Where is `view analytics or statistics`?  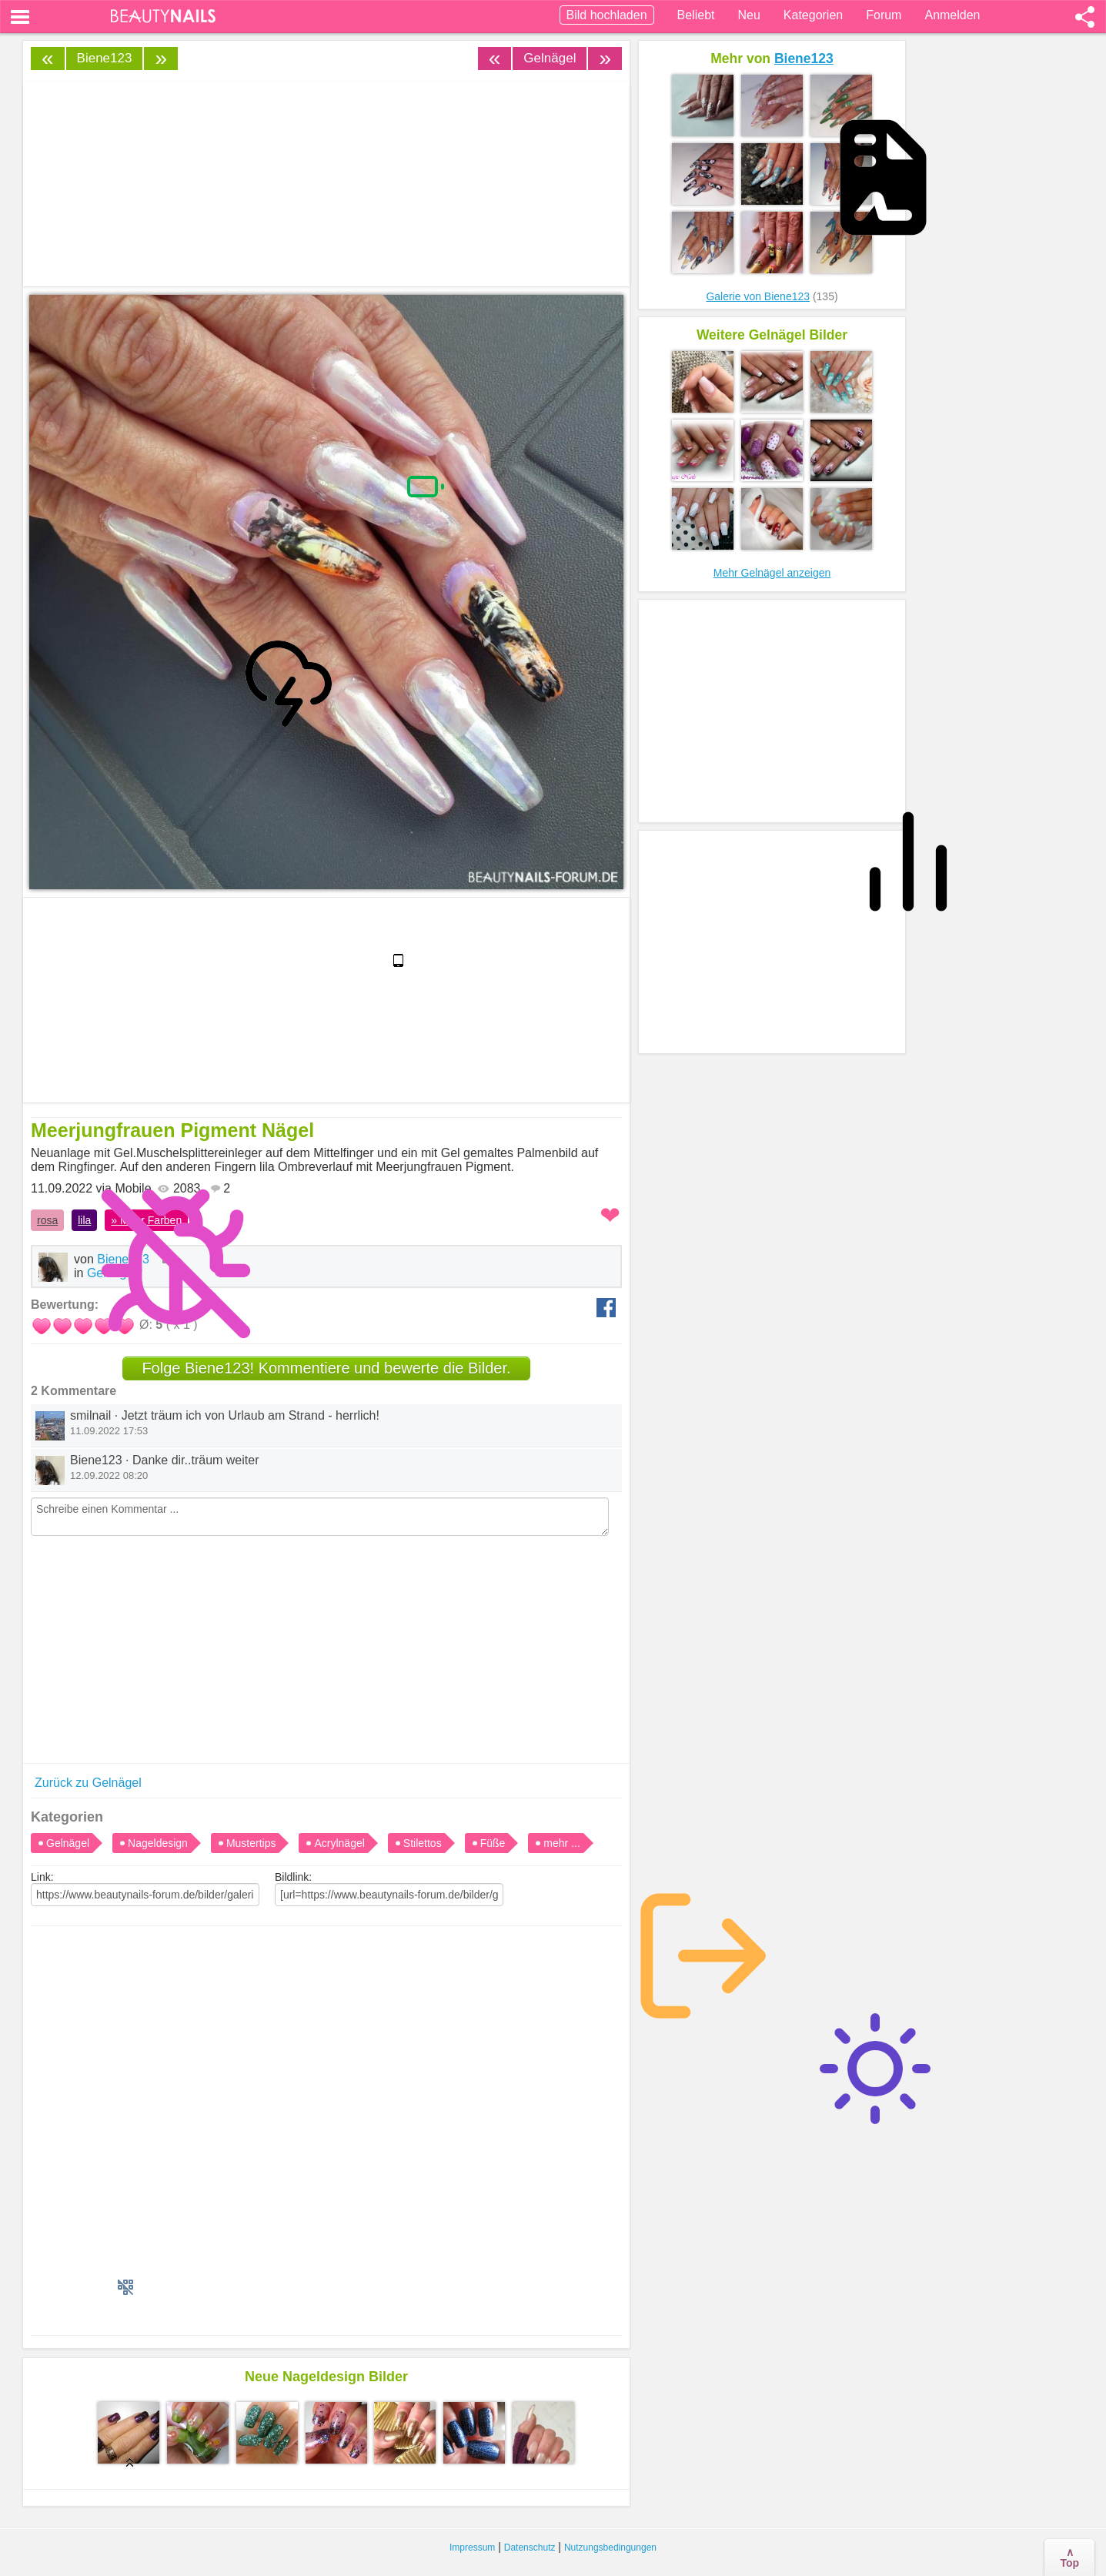
view analytics or statistics is located at coordinates (908, 861).